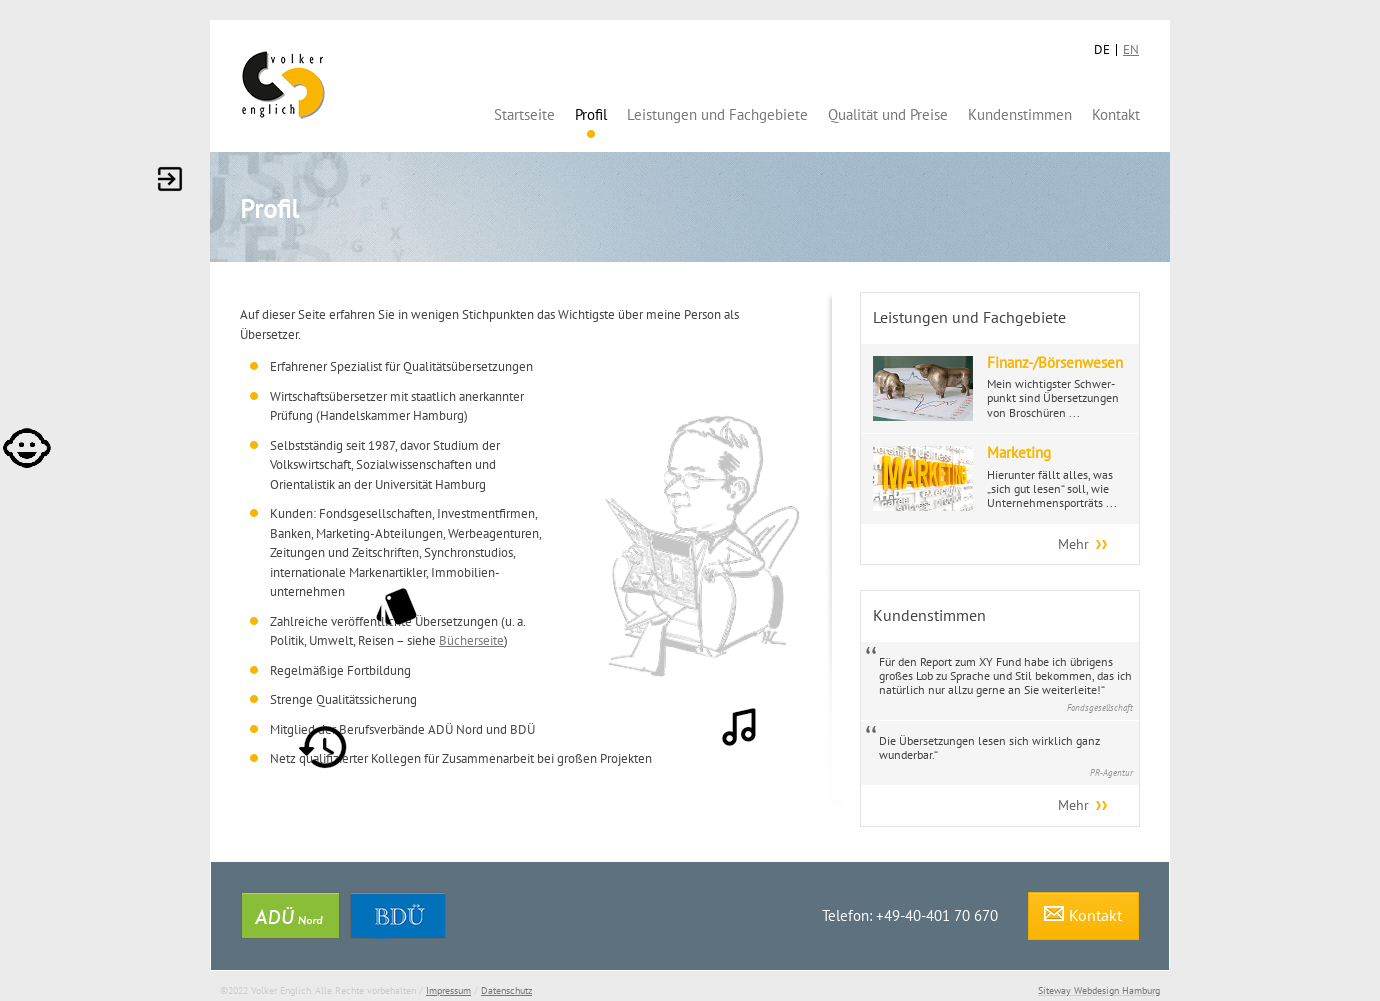  Describe the element at coordinates (397, 606) in the screenshot. I see `apply or change visual styles` at that location.